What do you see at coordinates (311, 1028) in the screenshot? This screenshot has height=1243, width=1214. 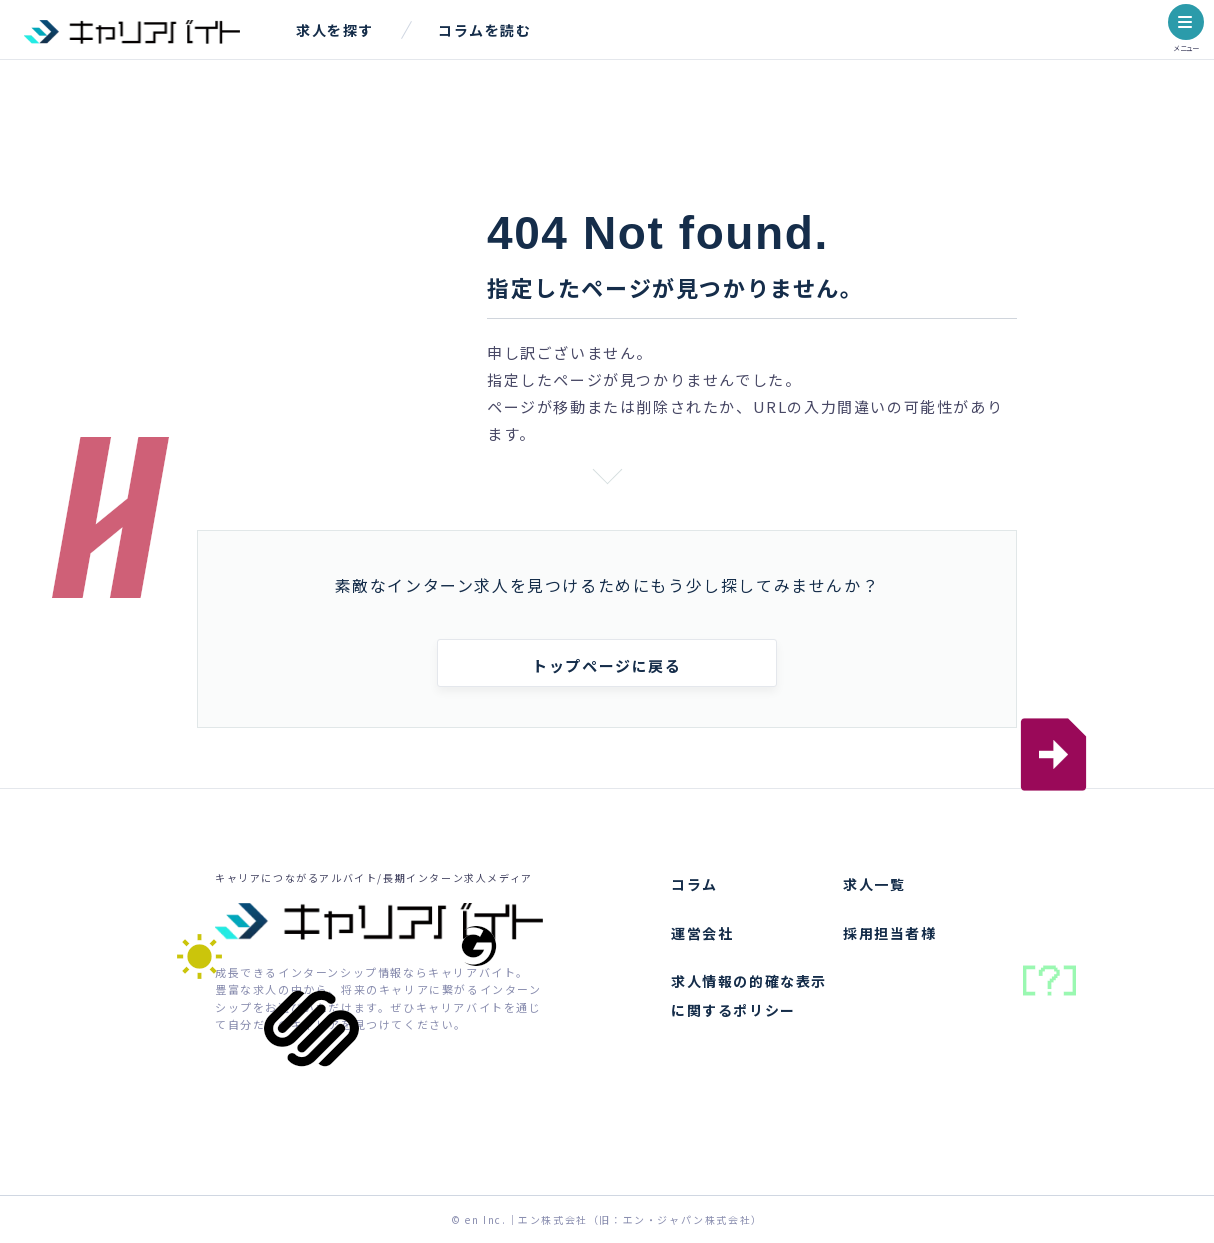 I see `visit or link to Squarespace website` at bounding box center [311, 1028].